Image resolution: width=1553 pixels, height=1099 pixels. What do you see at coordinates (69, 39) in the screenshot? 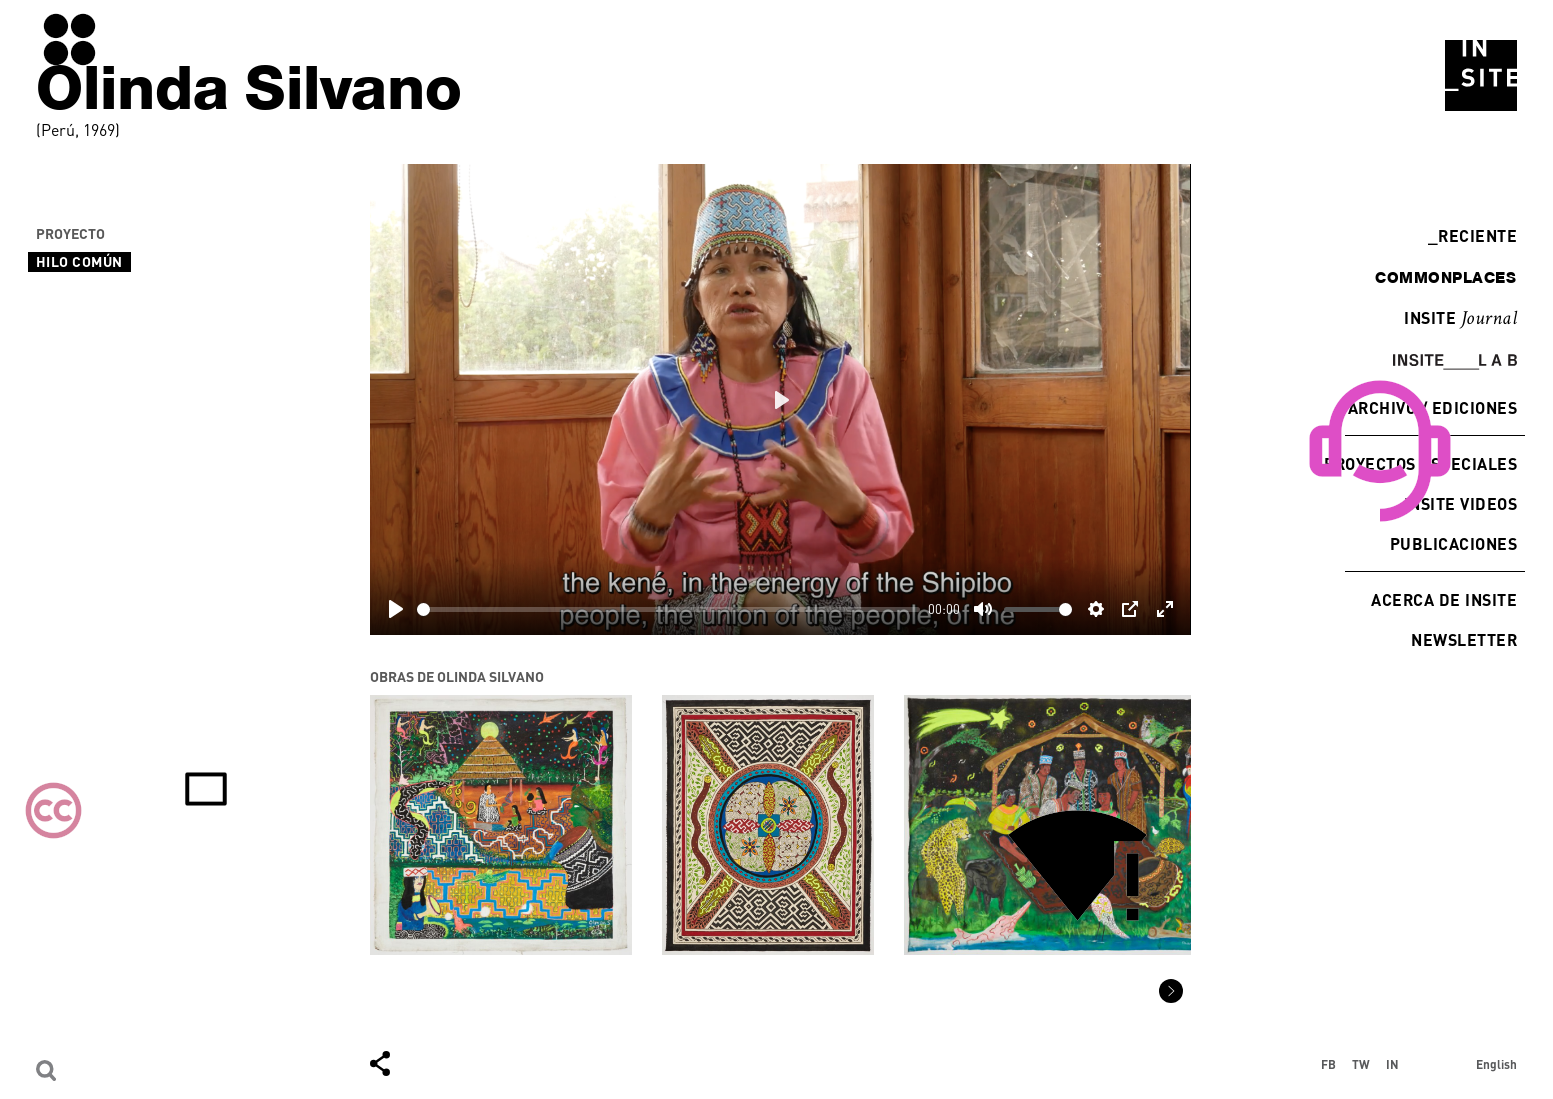
I see `open the app drawer or launcher` at bounding box center [69, 39].